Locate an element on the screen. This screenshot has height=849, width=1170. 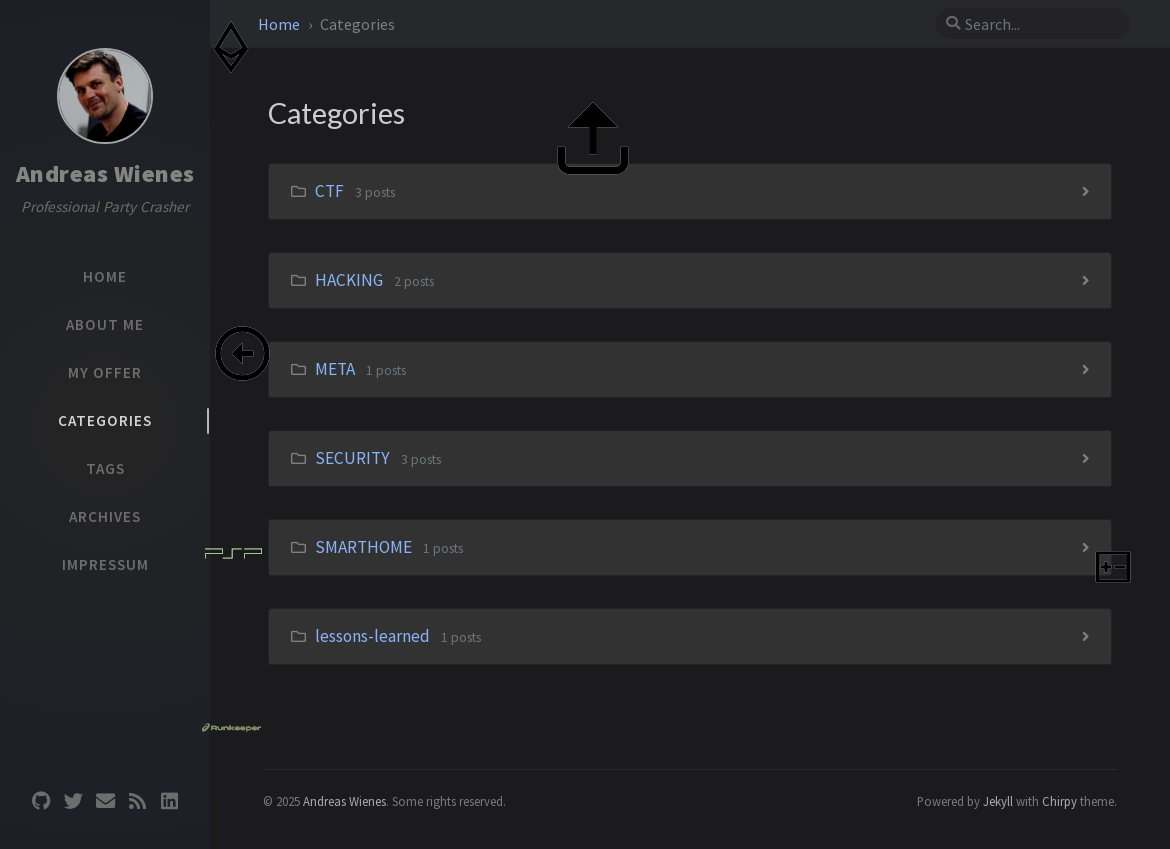
playstation portable (PSP) brand logo is located at coordinates (233, 553).